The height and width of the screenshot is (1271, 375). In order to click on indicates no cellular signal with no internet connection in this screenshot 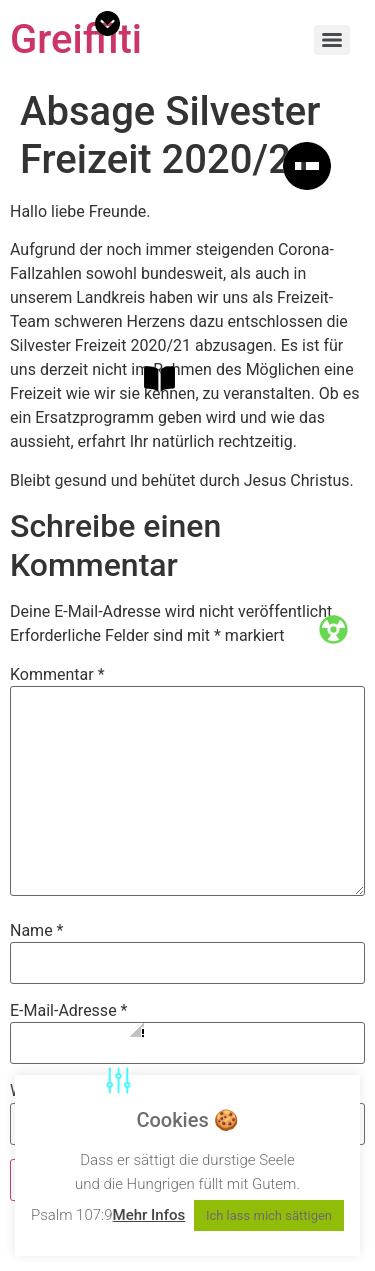, I will do `click(137, 1030)`.